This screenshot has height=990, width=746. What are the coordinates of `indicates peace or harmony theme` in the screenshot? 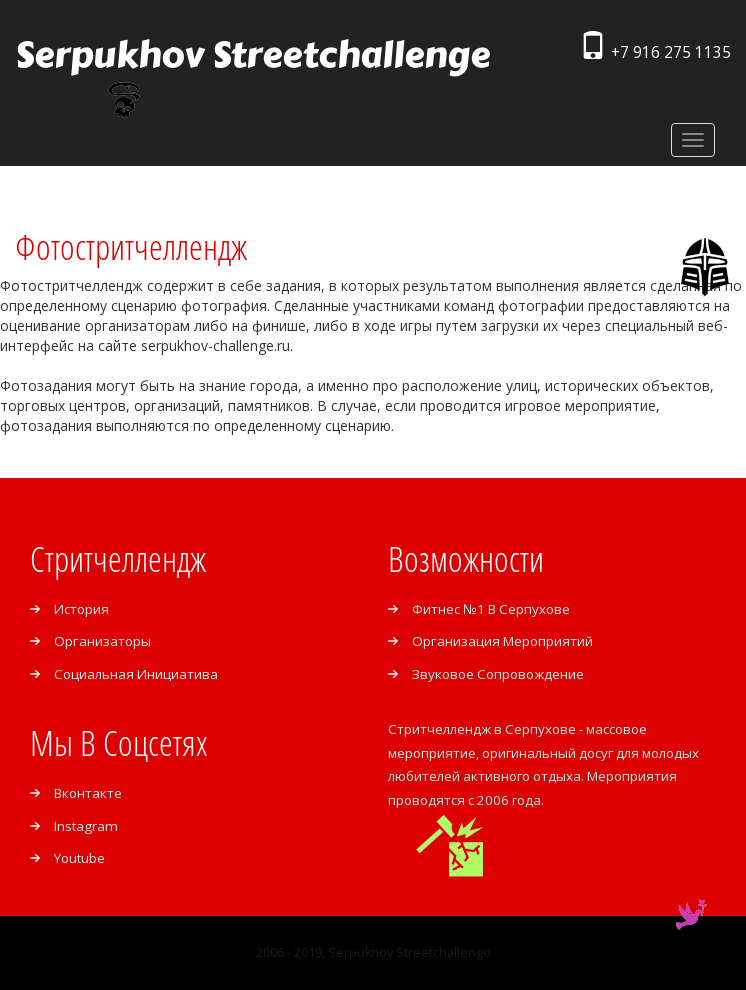 It's located at (691, 914).